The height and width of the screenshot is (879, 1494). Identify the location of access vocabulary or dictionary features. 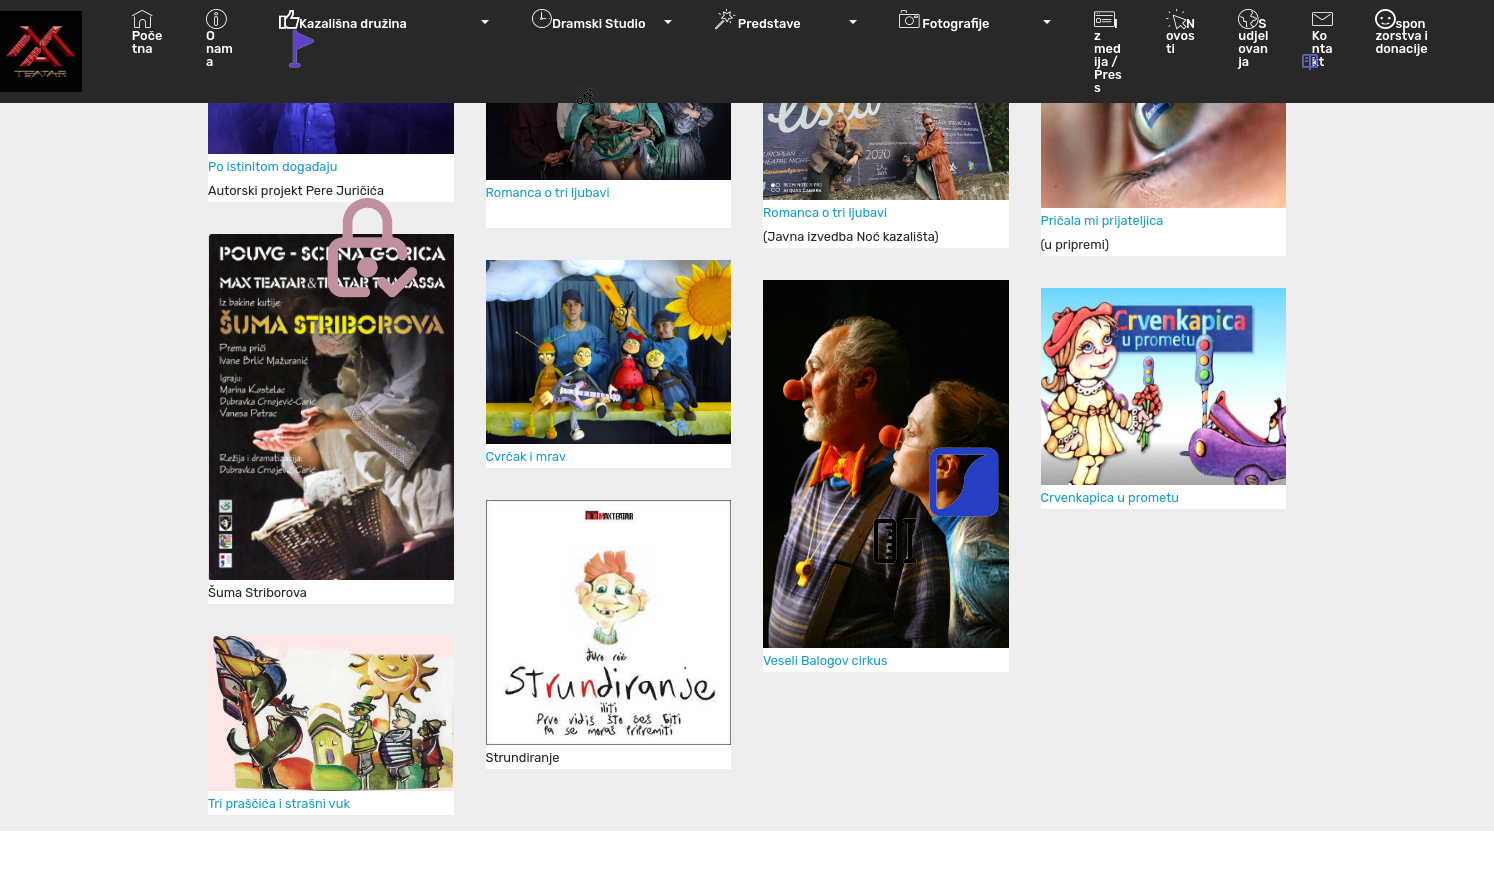
(1310, 62).